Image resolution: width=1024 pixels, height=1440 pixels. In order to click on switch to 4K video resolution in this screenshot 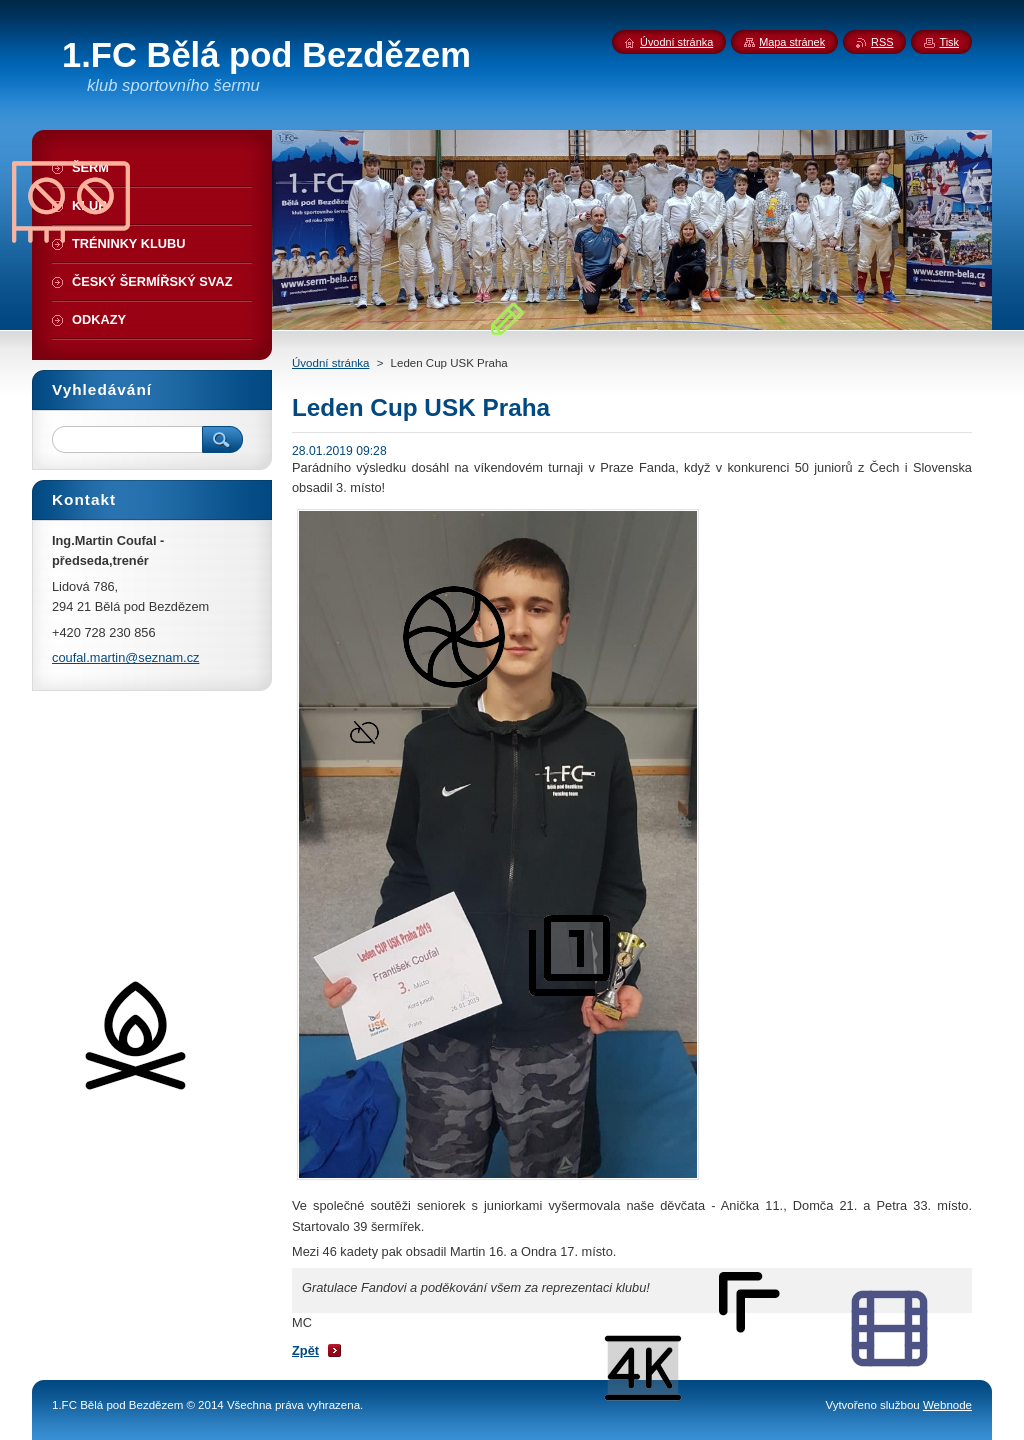, I will do `click(643, 1368)`.